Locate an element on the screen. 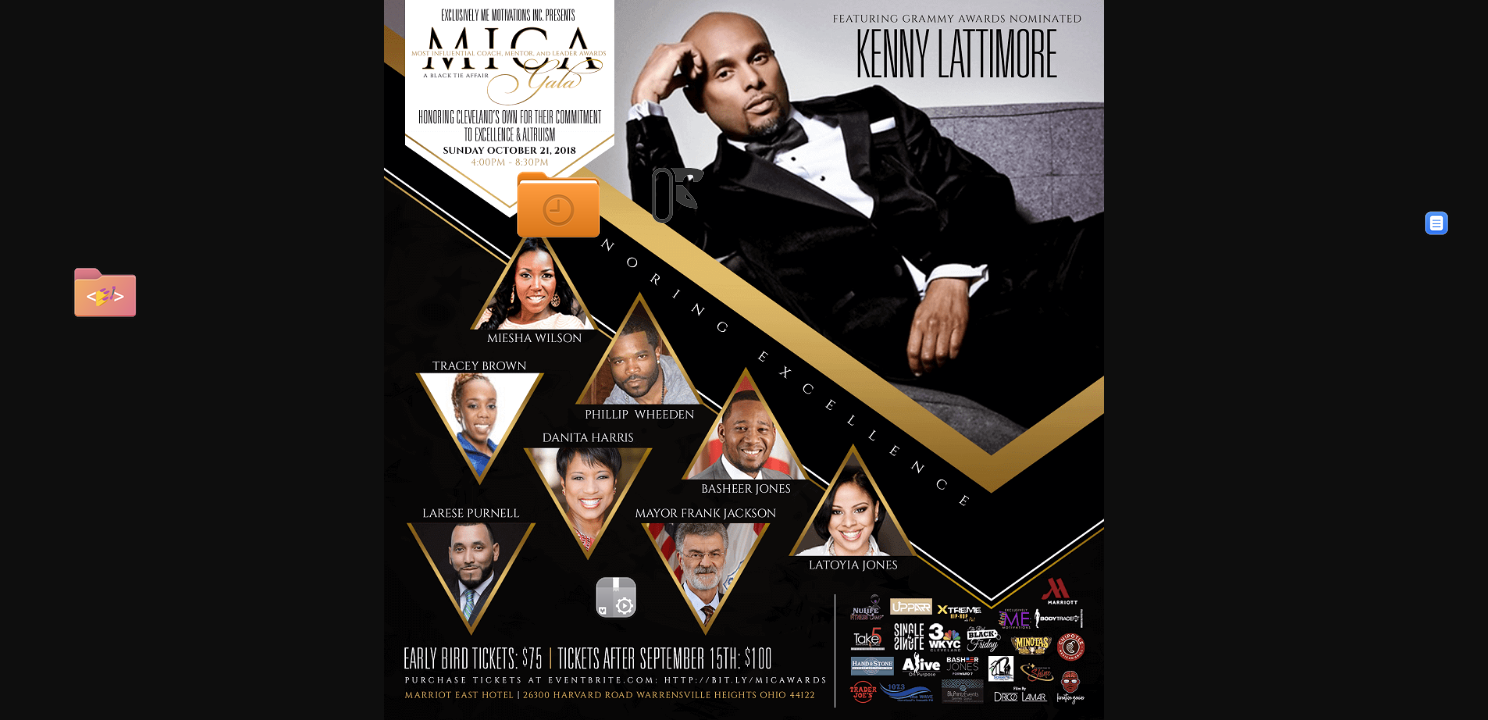  open system actions or shortcuts settings is located at coordinates (1436, 223).